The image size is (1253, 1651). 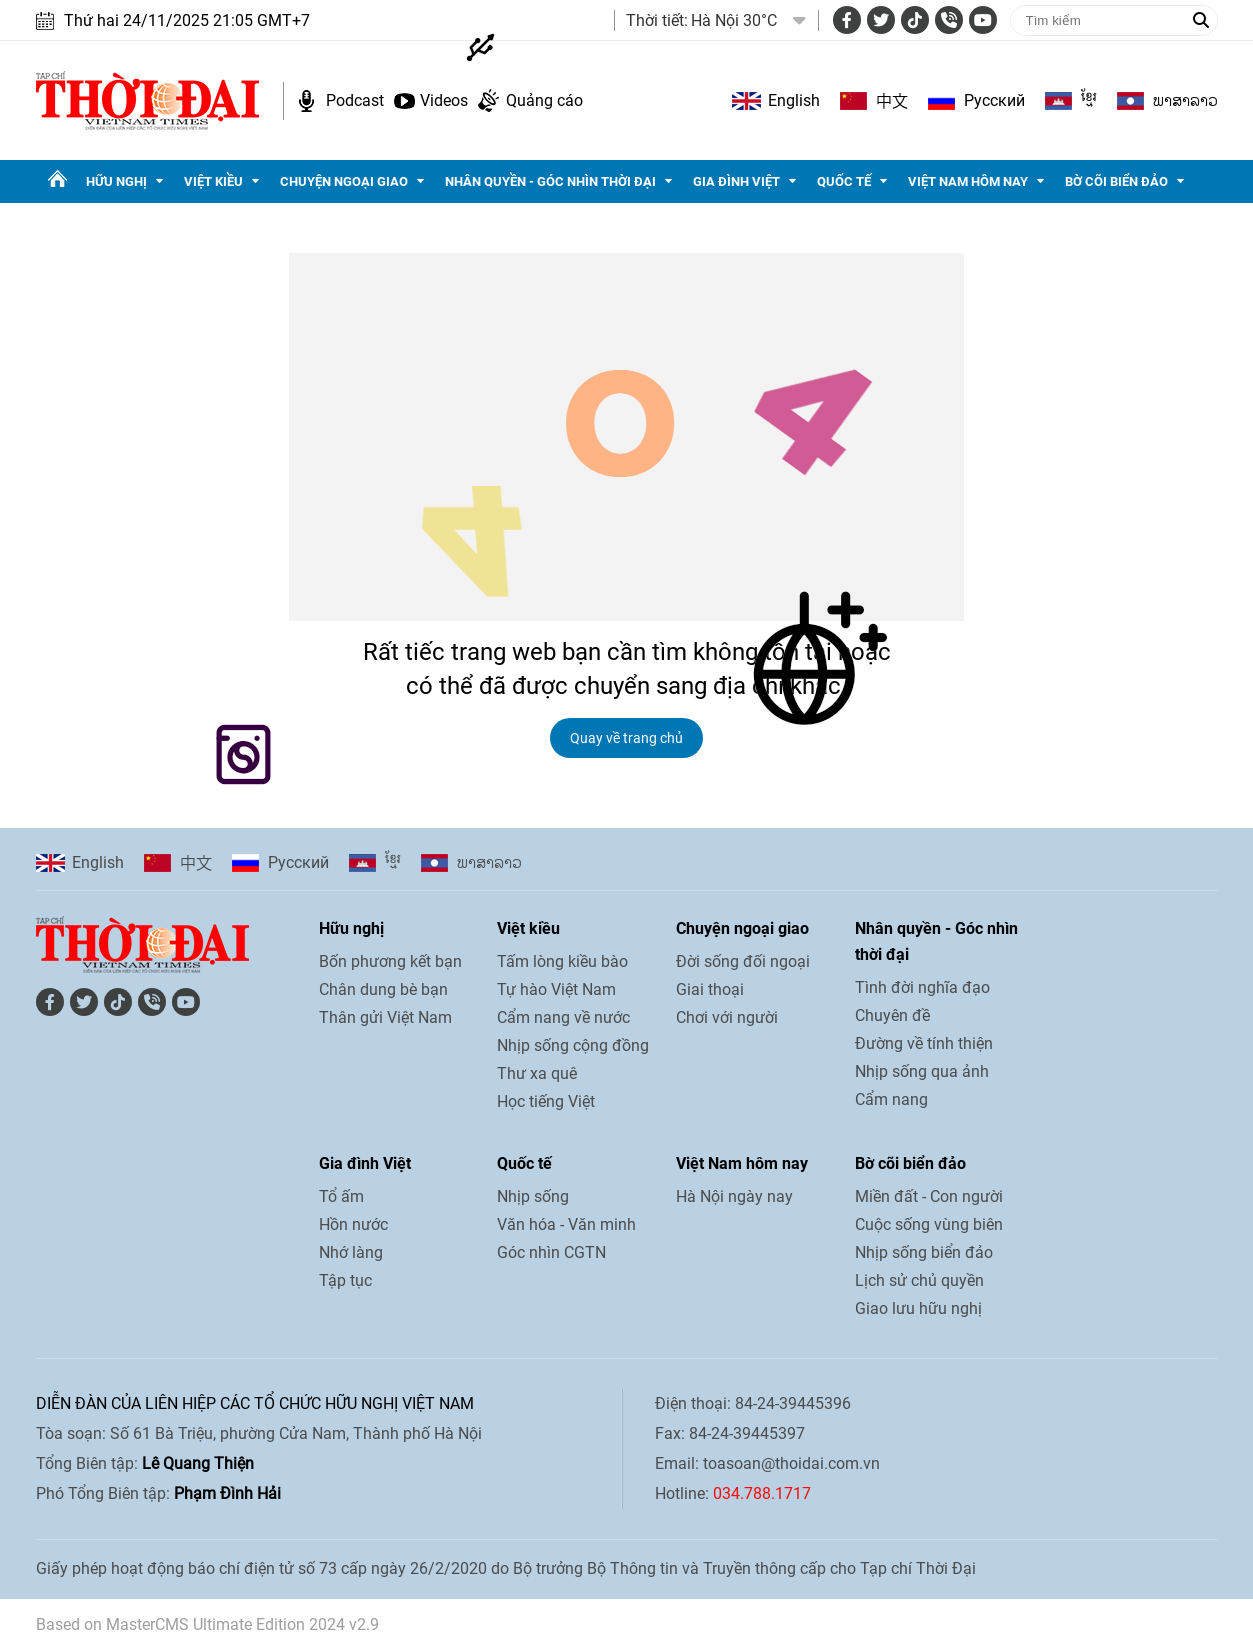 I want to click on access party or event mode, so click(x=813, y=660).